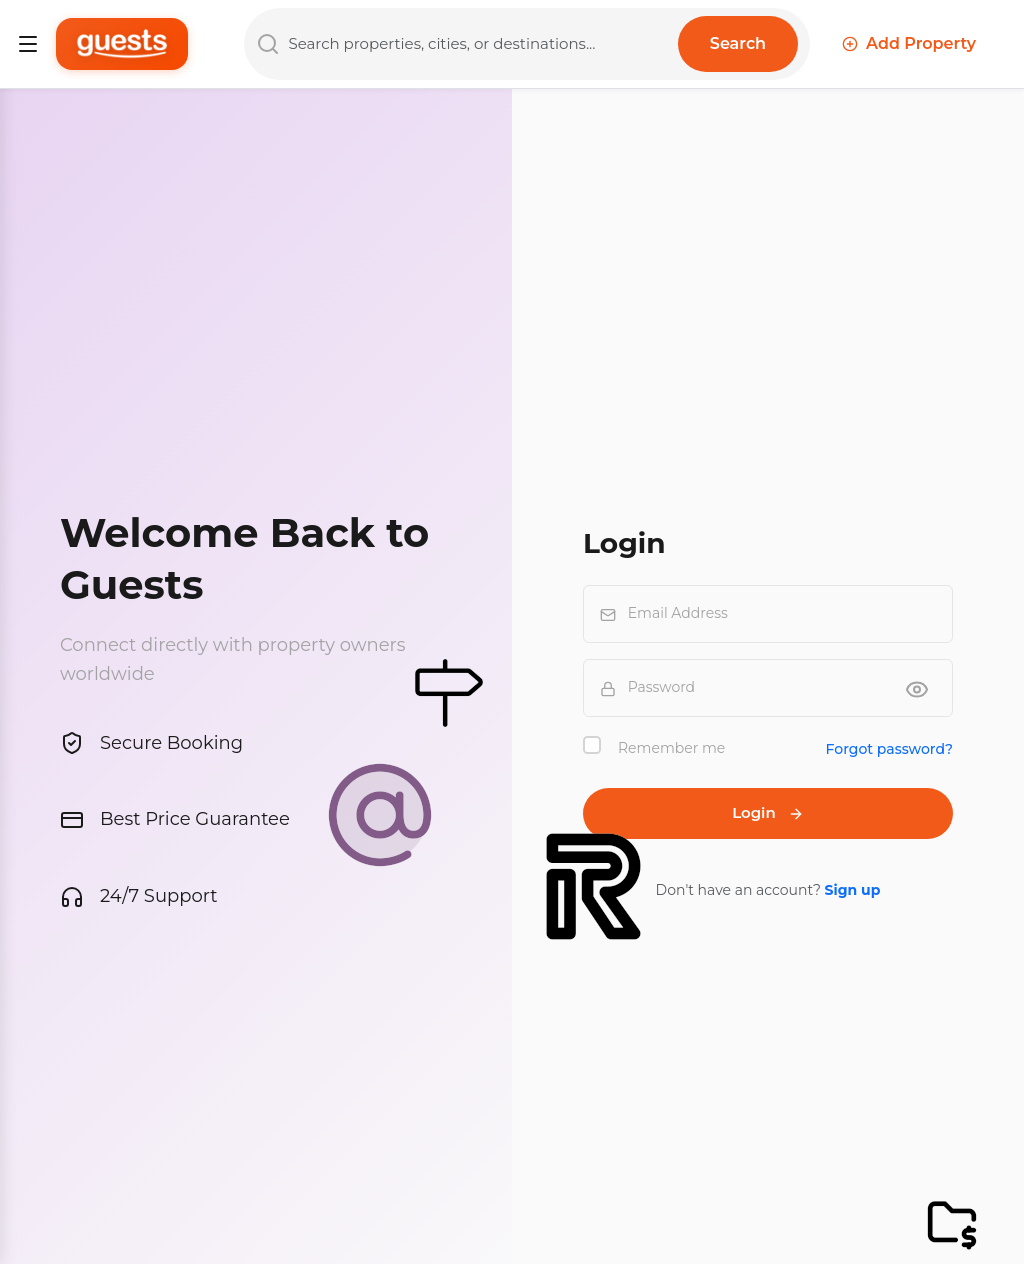 The height and width of the screenshot is (1264, 1024). Describe the element at coordinates (593, 886) in the screenshot. I see `open the Revolut banking app` at that location.